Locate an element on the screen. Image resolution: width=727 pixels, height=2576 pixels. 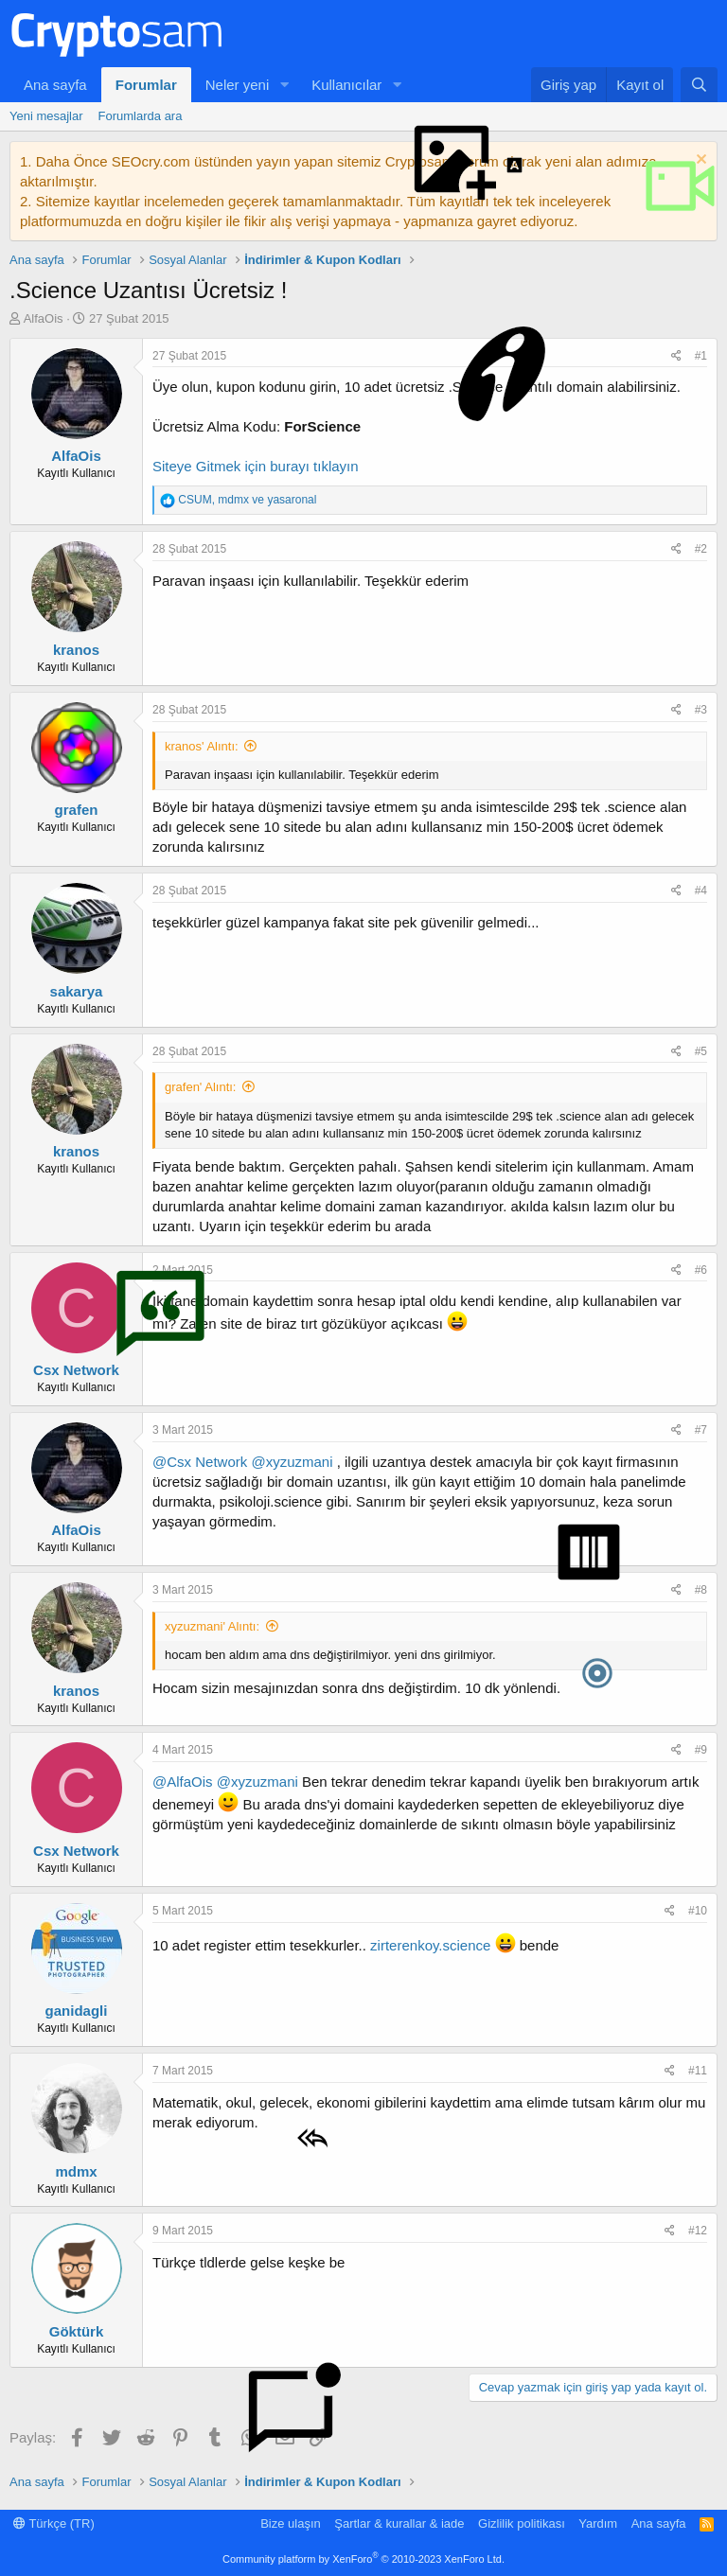
open ICICI Bank app is located at coordinates (502, 374).